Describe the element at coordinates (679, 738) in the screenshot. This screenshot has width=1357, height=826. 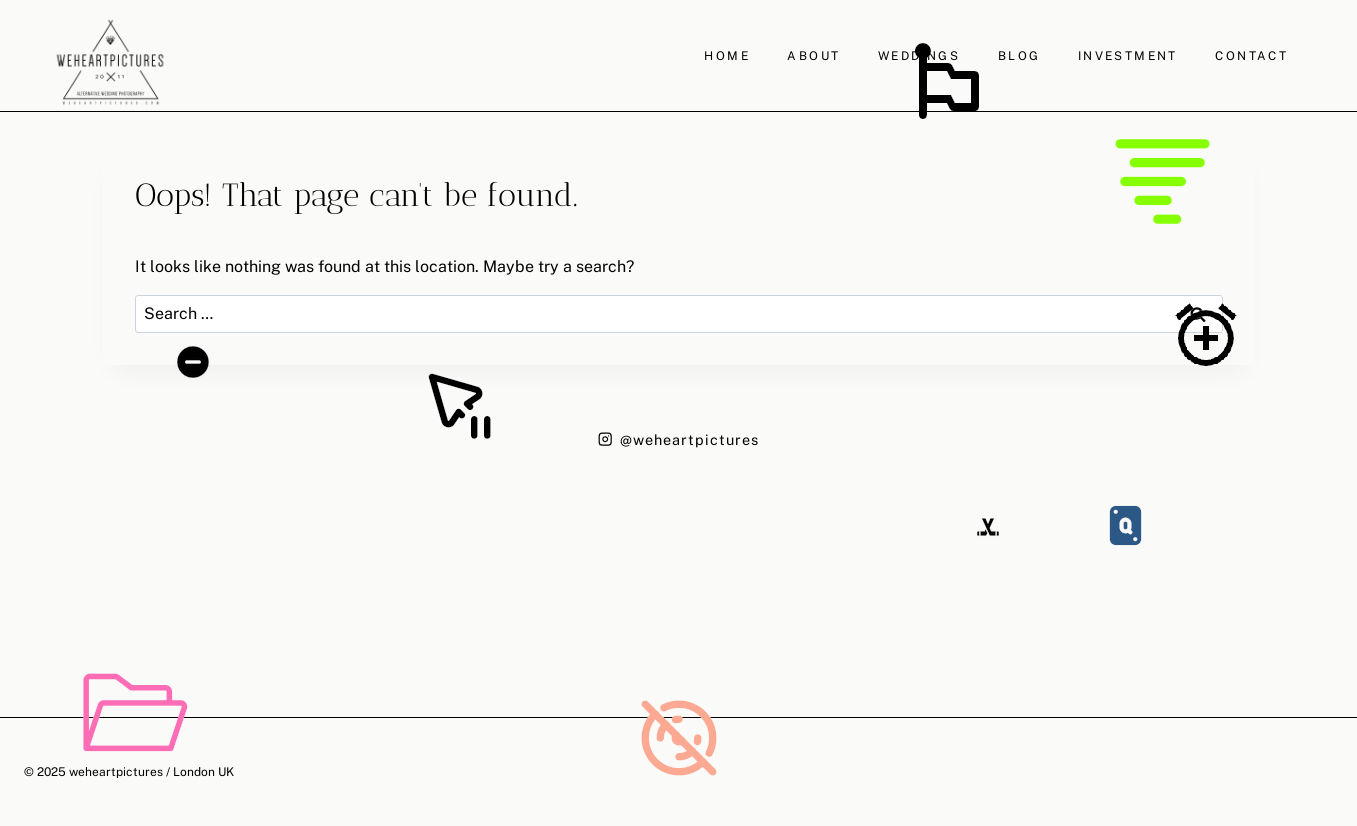
I see `disc or media playback unavailable` at that location.